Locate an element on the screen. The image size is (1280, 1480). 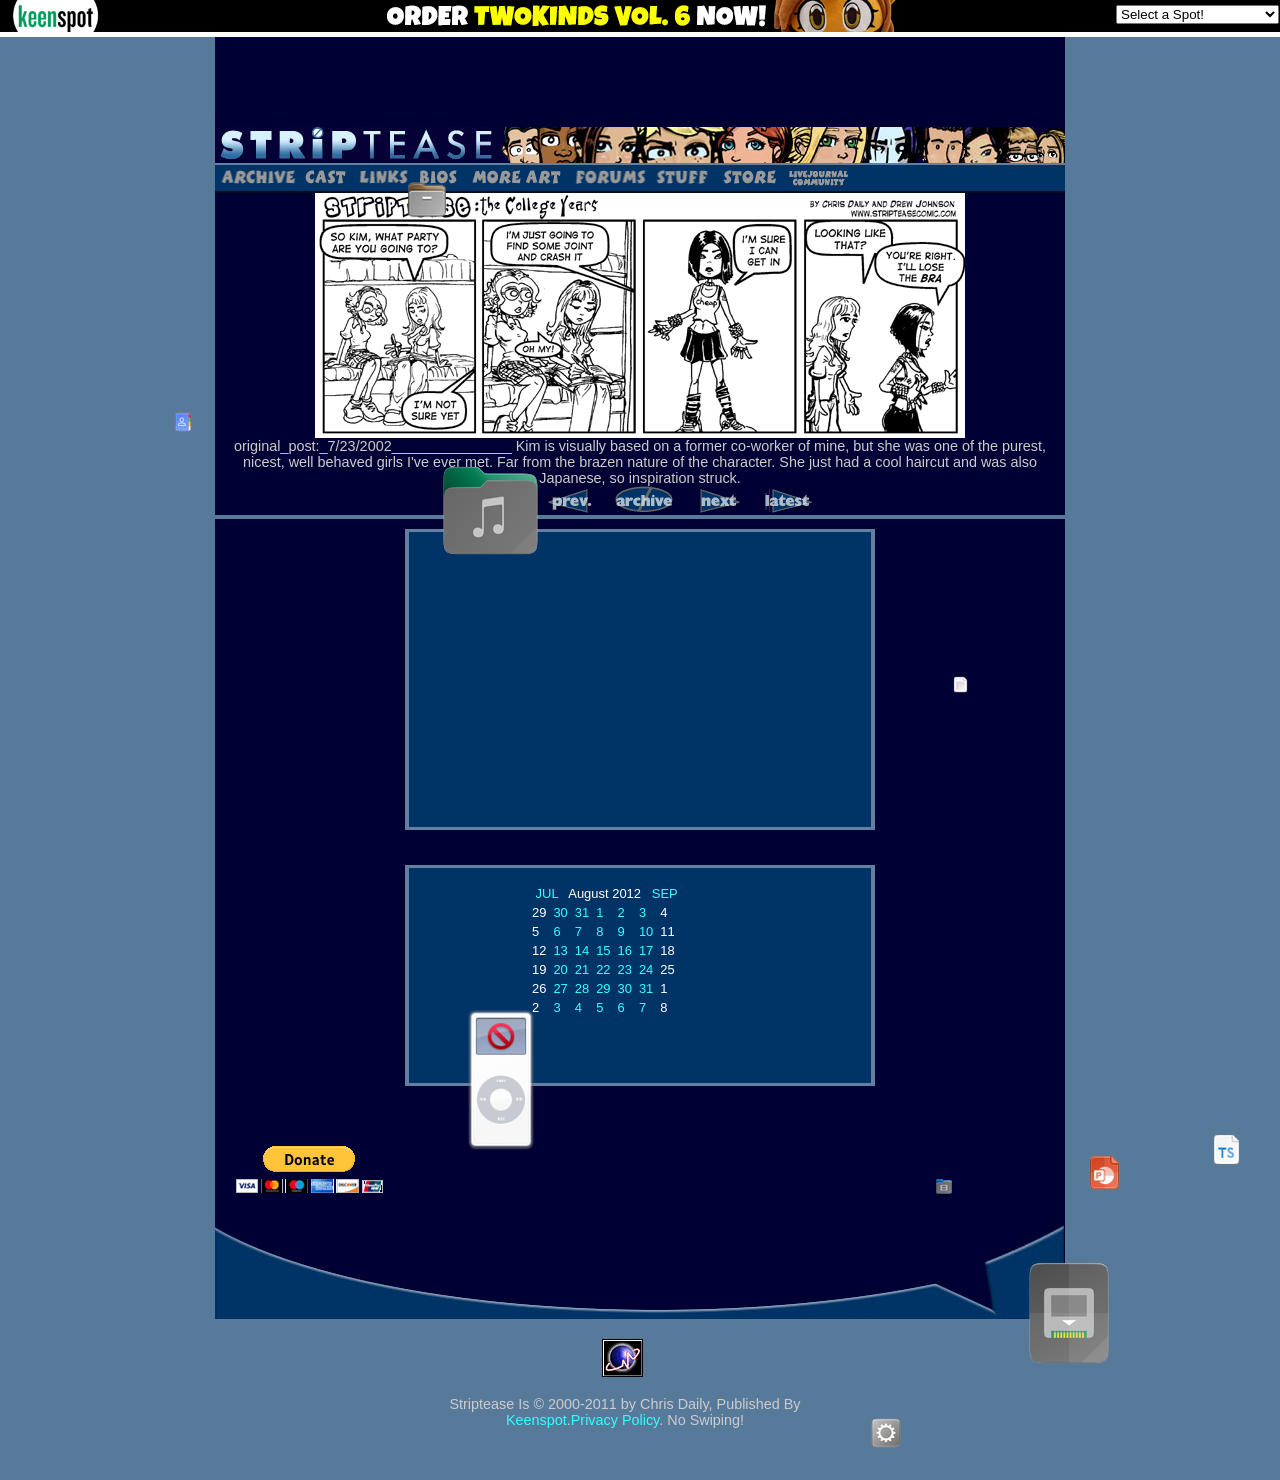
open a script or code file is located at coordinates (960, 684).